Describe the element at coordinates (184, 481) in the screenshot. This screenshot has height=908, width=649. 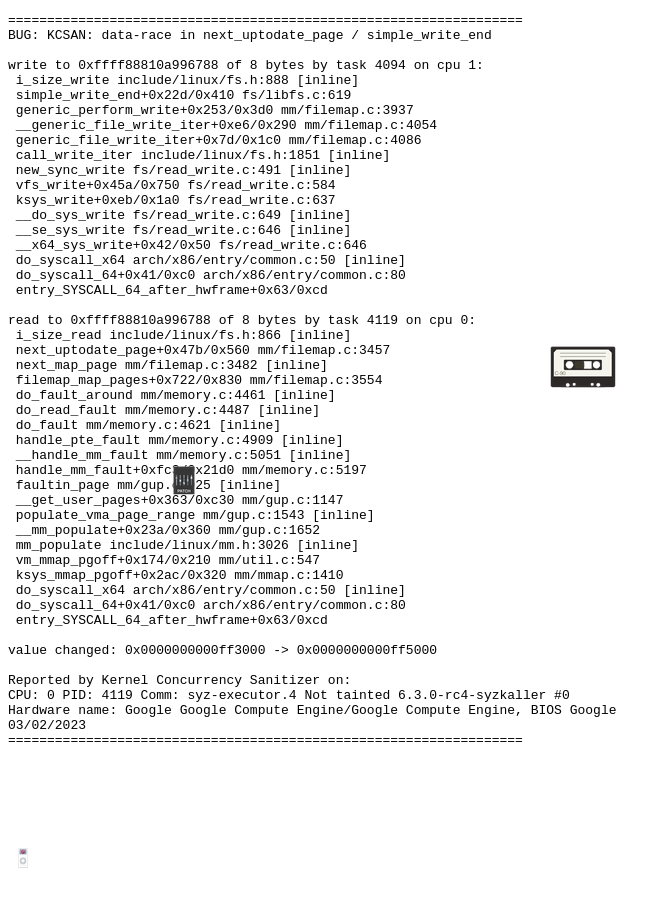
I see `open patch settings in GarageBand` at that location.